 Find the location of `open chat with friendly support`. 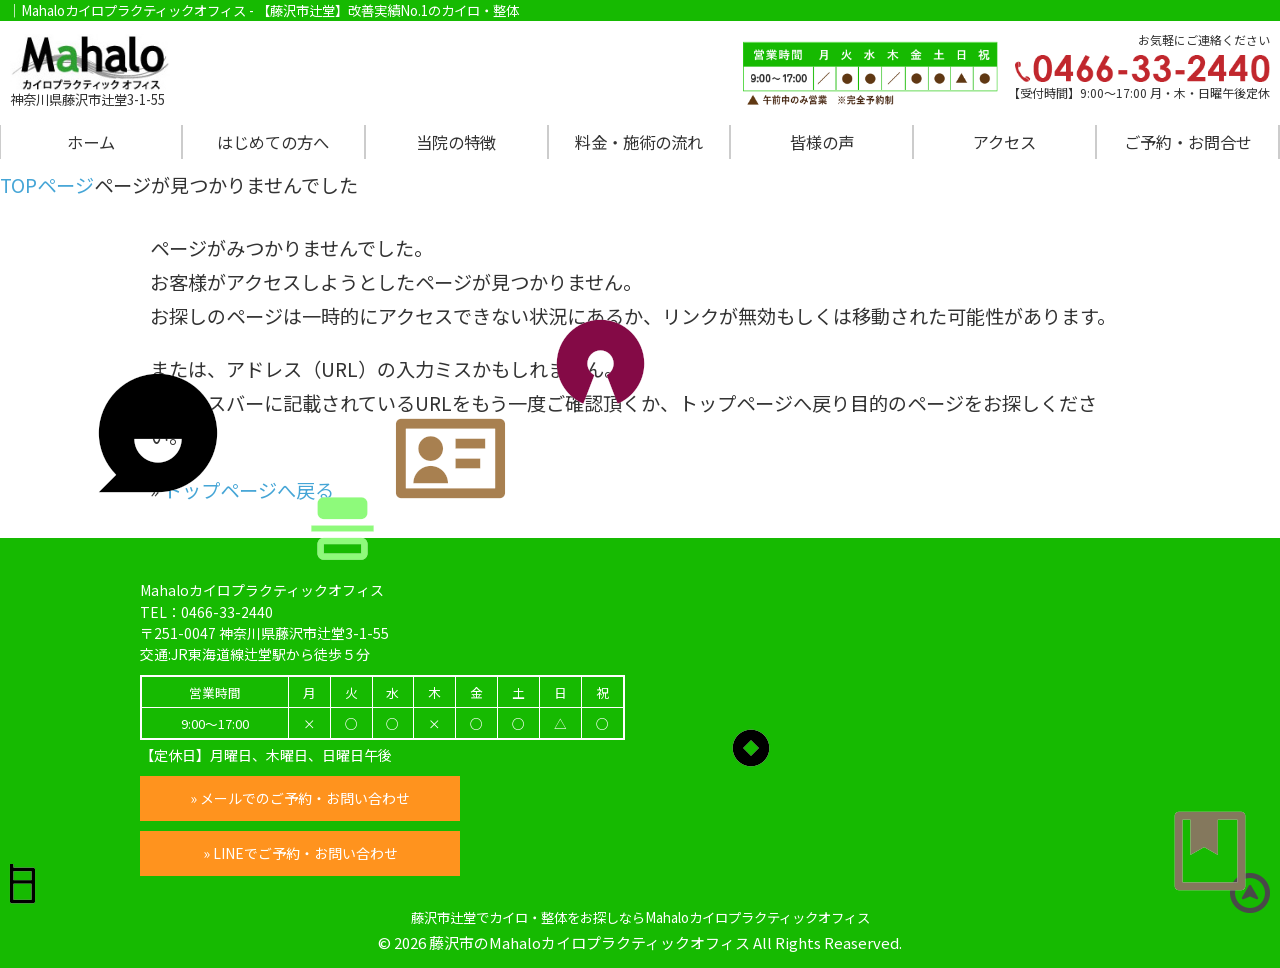

open chat with friendly support is located at coordinates (158, 433).